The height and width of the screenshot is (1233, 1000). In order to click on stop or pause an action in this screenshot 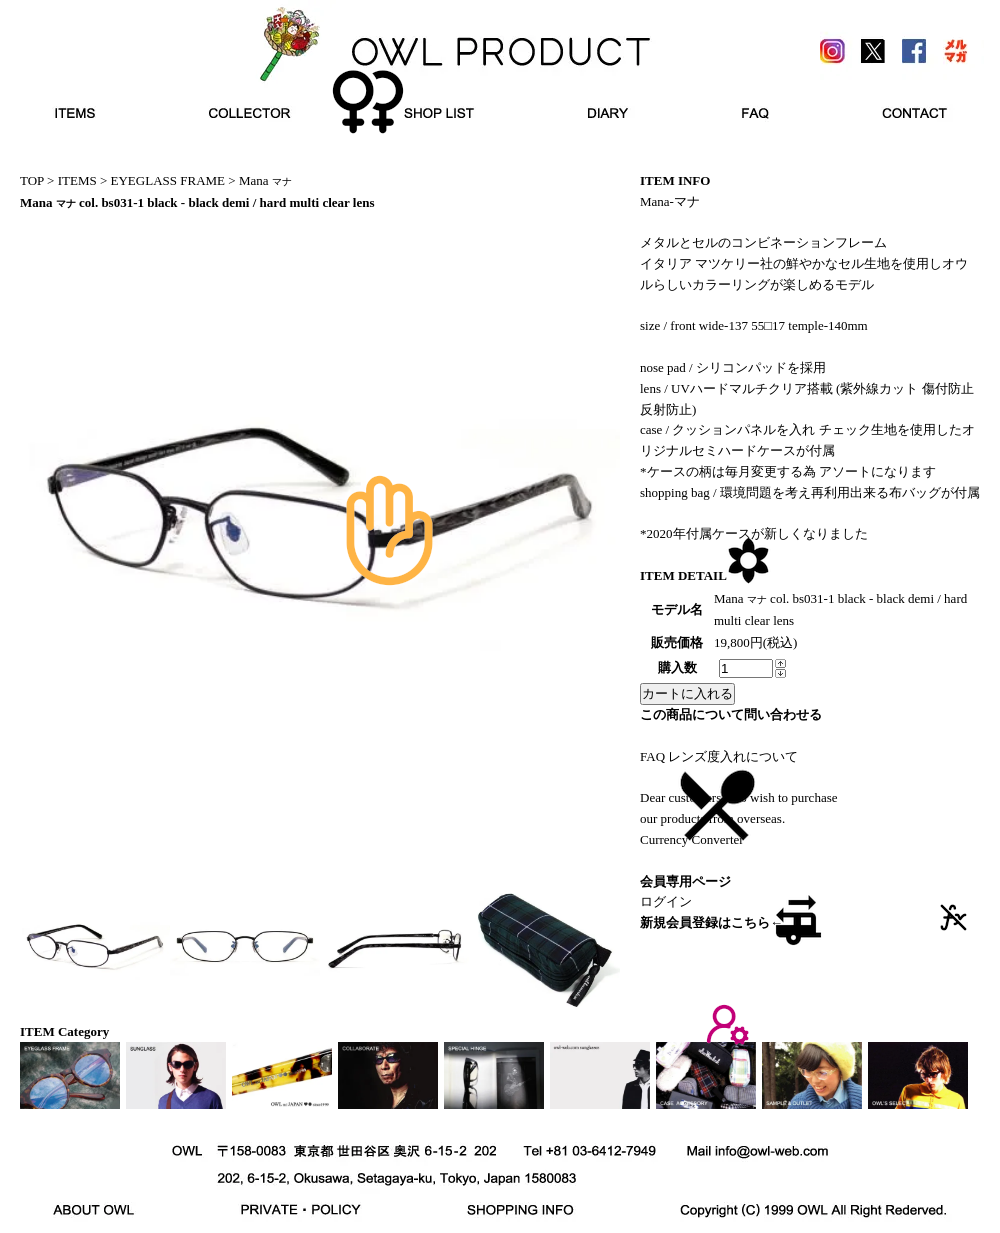, I will do `click(389, 530)`.